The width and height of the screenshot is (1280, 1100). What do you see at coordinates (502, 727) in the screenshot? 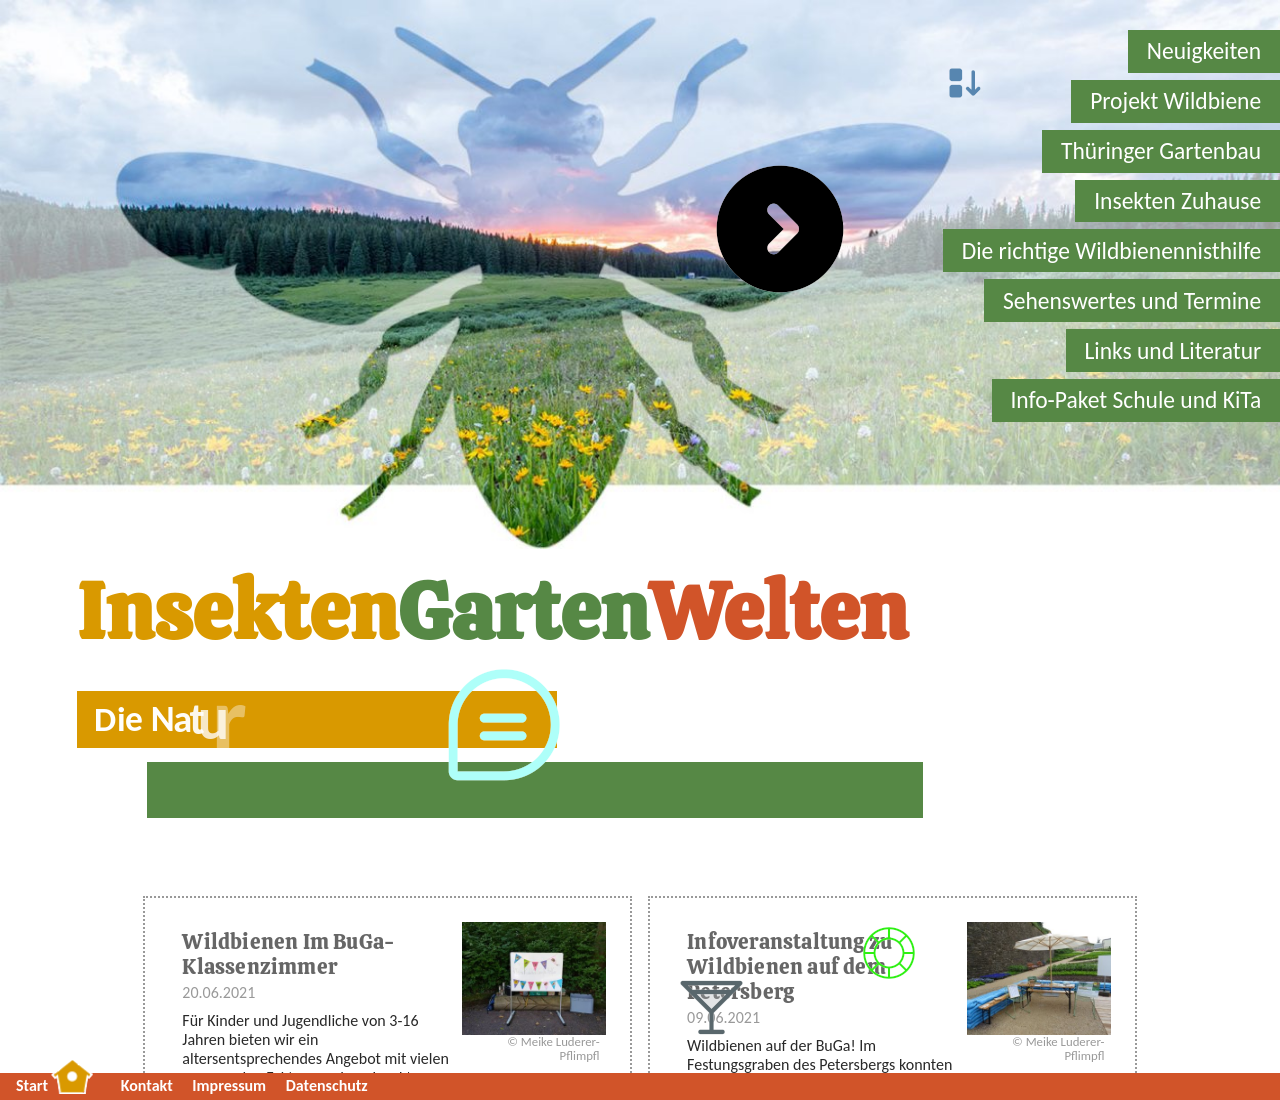
I see `open chat or messaging` at bounding box center [502, 727].